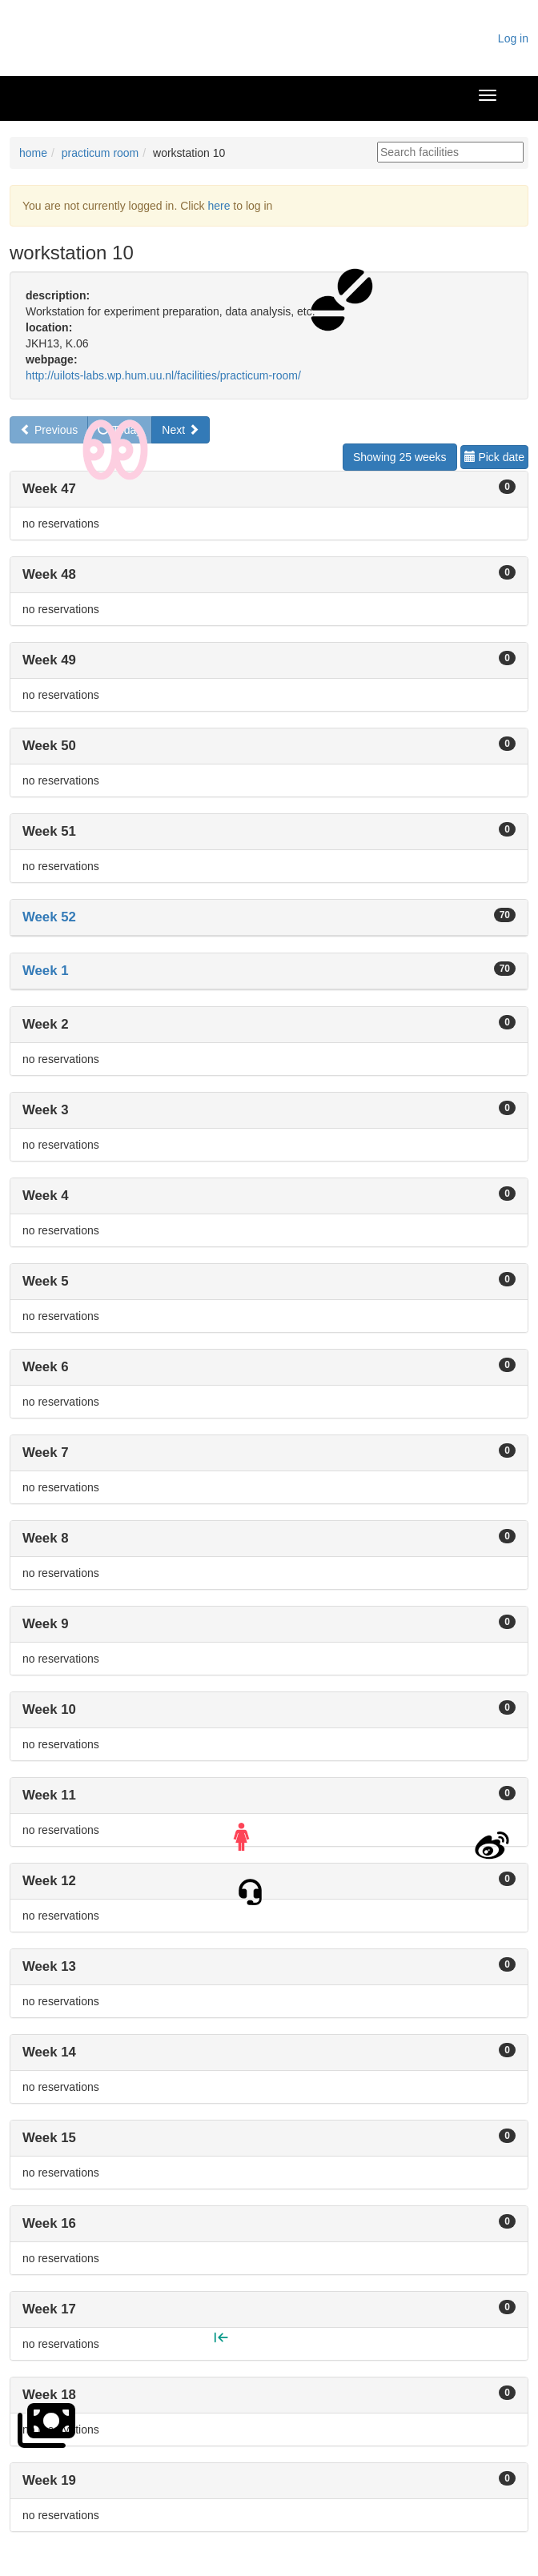 This screenshot has height=2576, width=538. Describe the element at coordinates (241, 1836) in the screenshot. I see `indicates women's restroom or facilities` at that location.